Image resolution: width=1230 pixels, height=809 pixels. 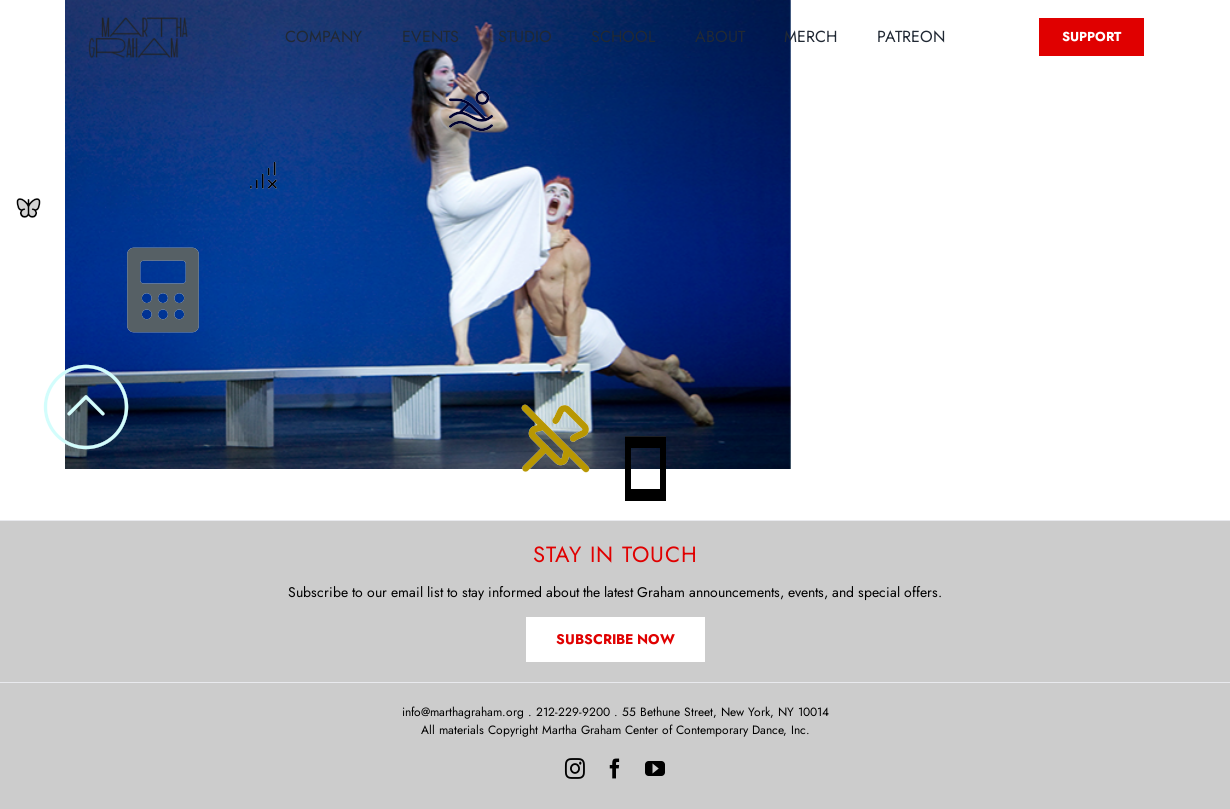 I want to click on unpin an item from your saved list, so click(x=555, y=438).